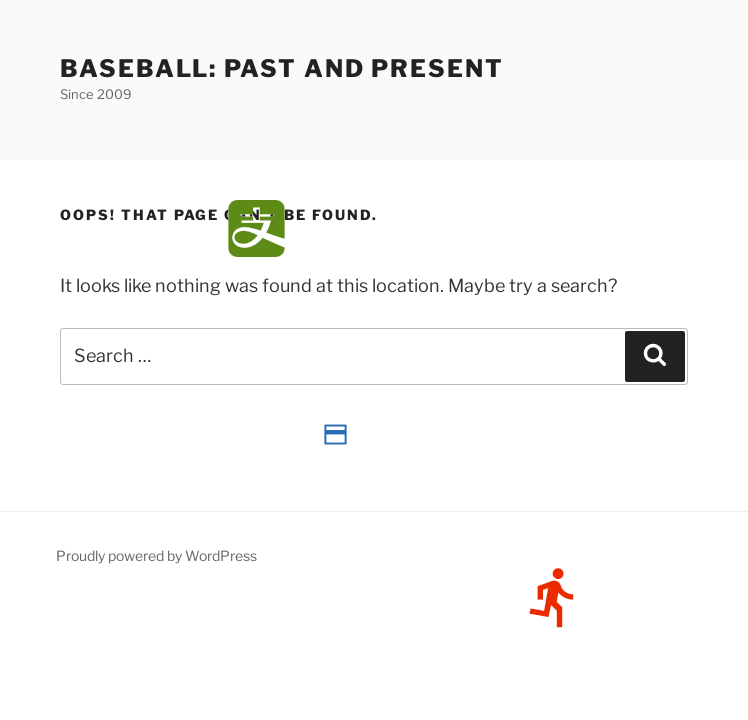  Describe the element at coordinates (335, 434) in the screenshot. I see `view saved payment methods` at that location.